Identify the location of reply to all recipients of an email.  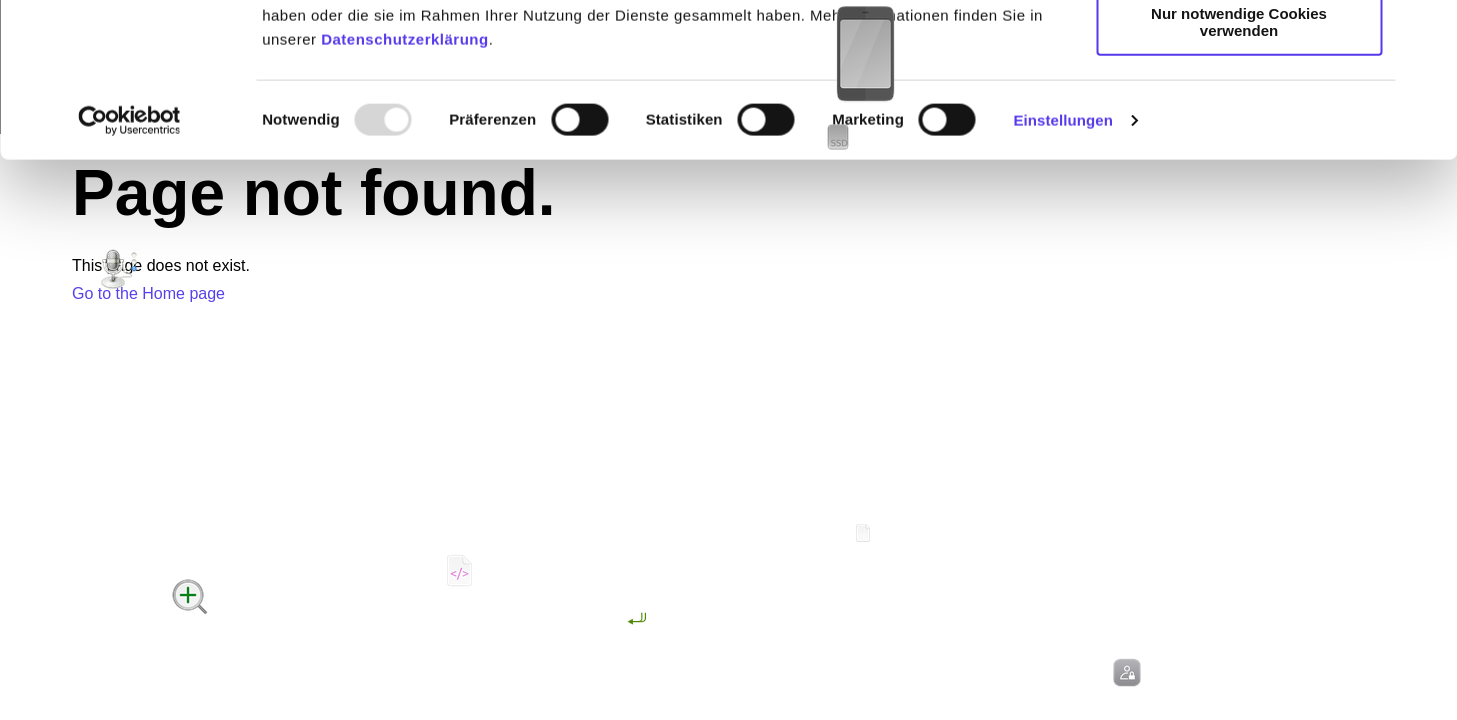
(636, 617).